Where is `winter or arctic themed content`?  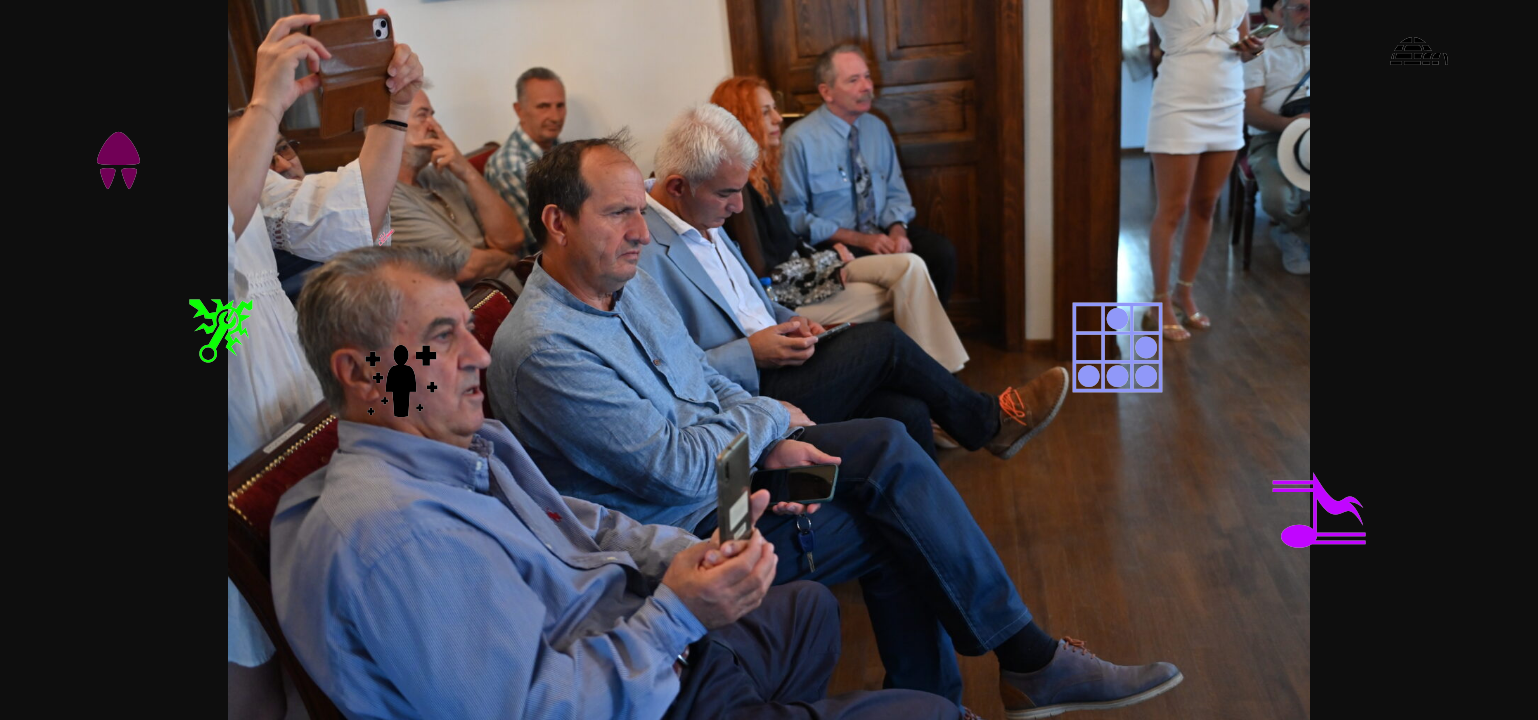 winter or arctic themed content is located at coordinates (1419, 51).